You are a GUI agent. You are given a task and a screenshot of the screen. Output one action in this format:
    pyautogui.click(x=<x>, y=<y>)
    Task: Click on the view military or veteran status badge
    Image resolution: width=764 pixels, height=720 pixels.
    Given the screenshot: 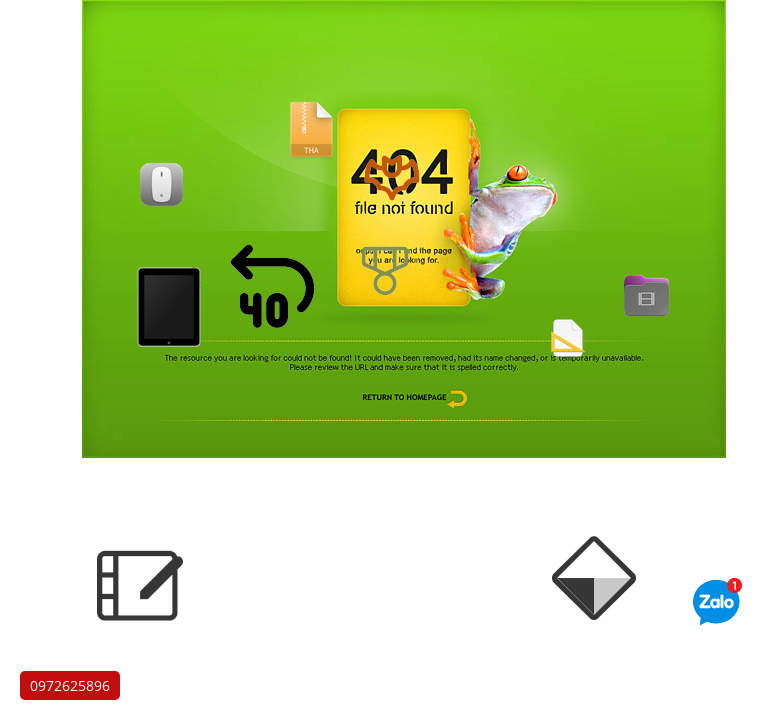 What is the action you would take?
    pyautogui.click(x=385, y=268)
    